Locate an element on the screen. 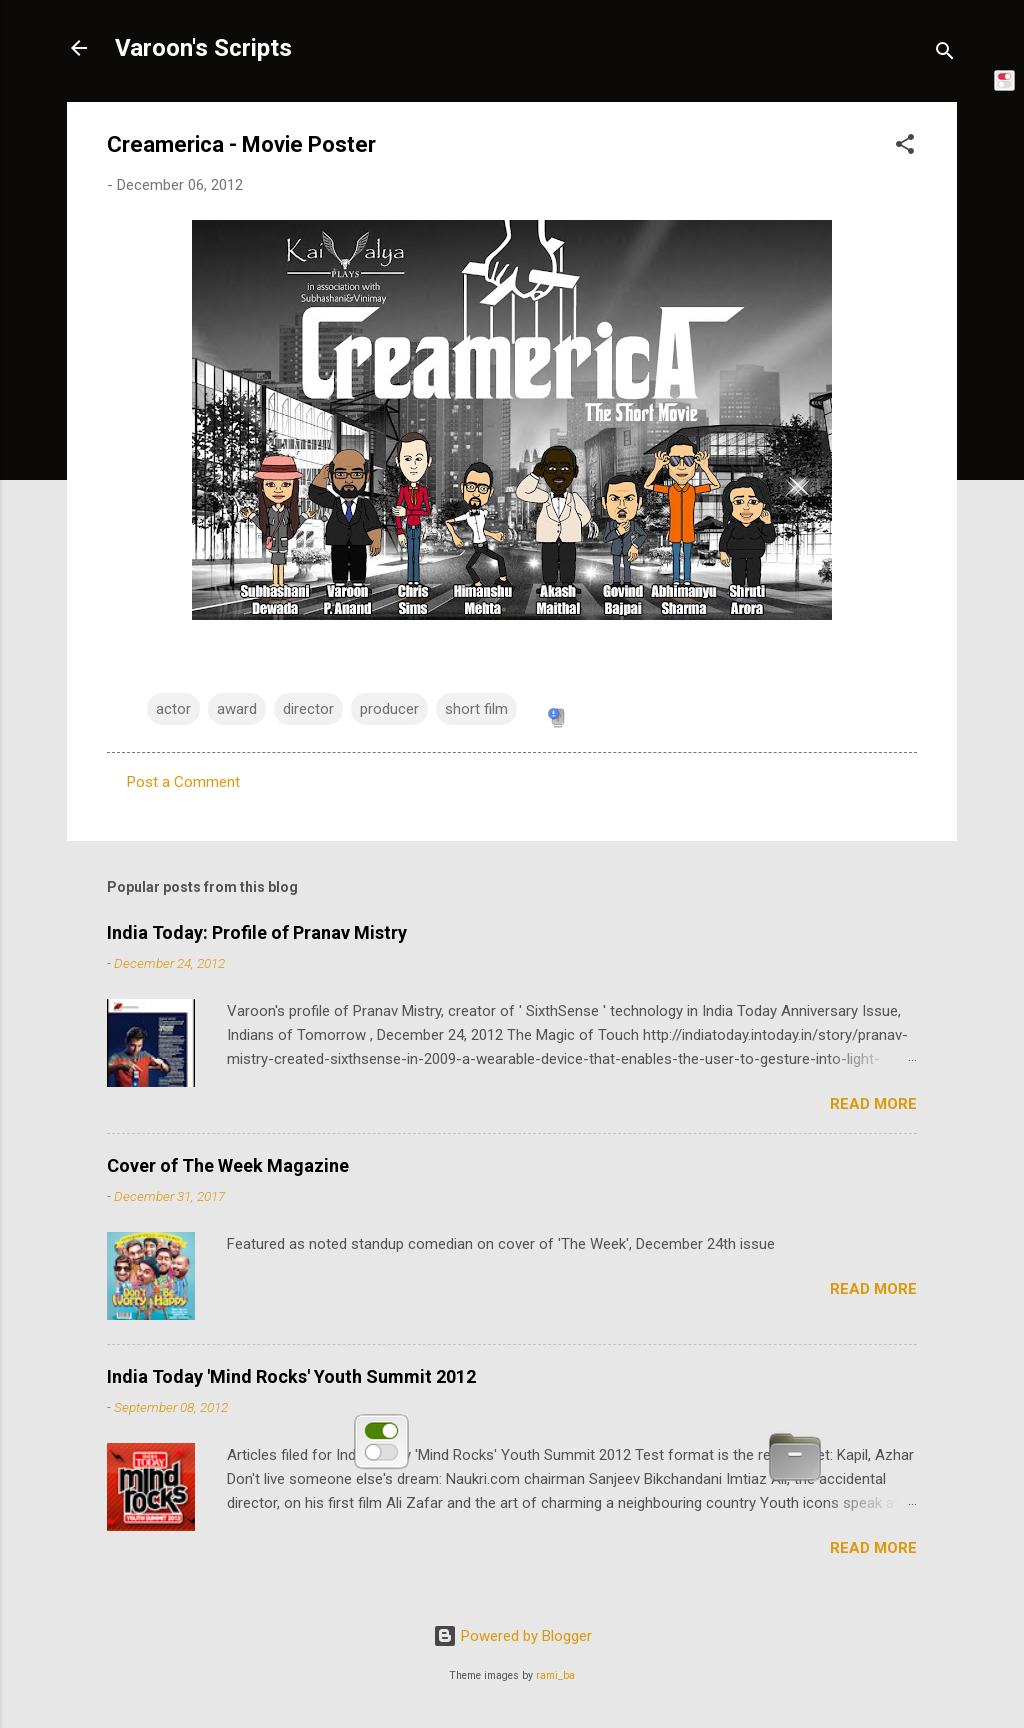  open gnome tweaks to customize desktop settings is located at coordinates (381, 1441).